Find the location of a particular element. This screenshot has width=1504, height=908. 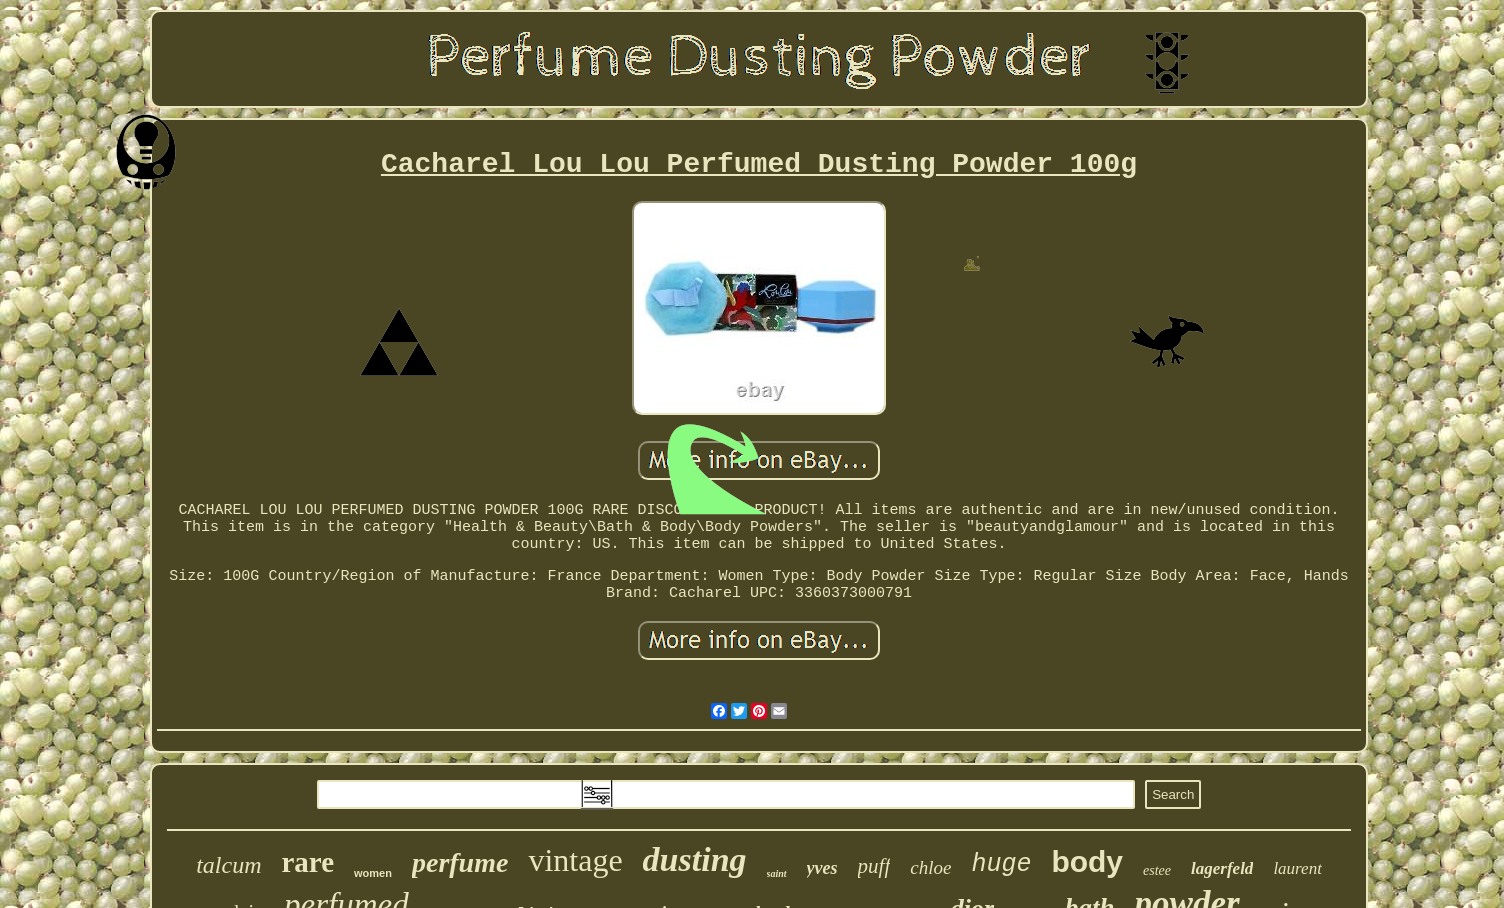

submit a new idea or suggestion is located at coordinates (146, 152).